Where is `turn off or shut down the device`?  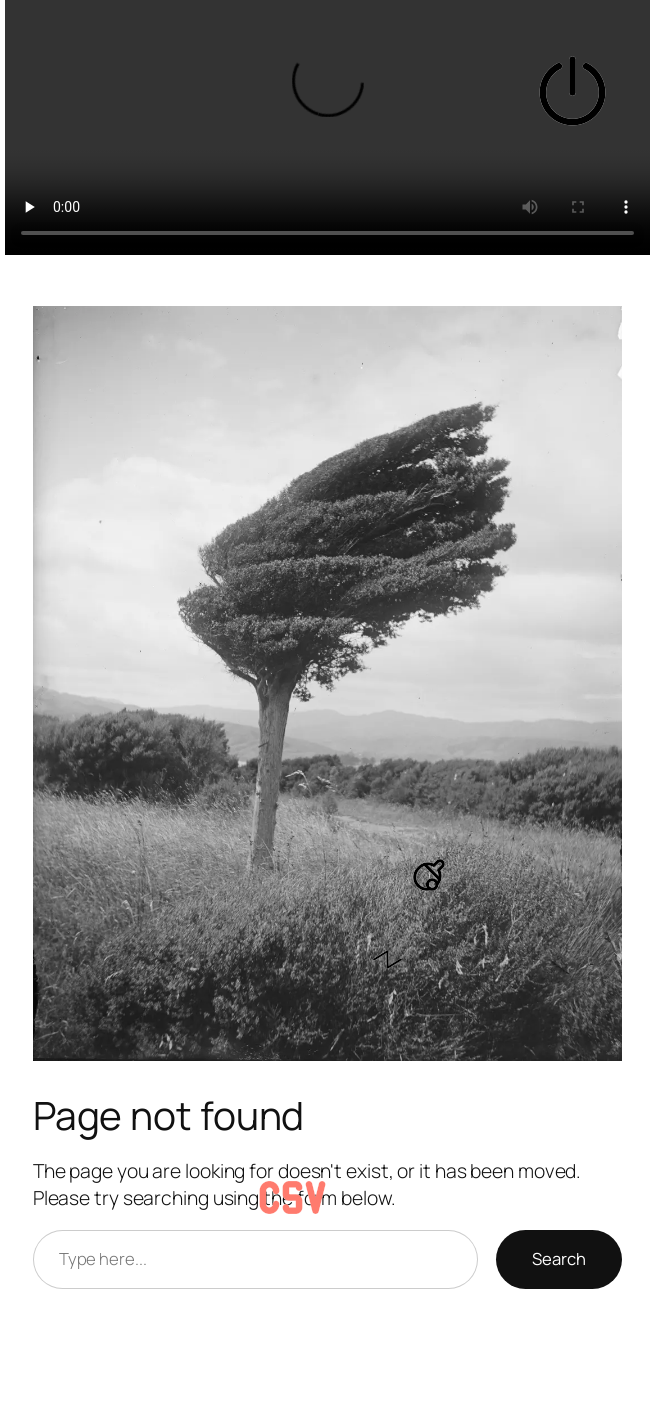 turn off or shut down the device is located at coordinates (572, 92).